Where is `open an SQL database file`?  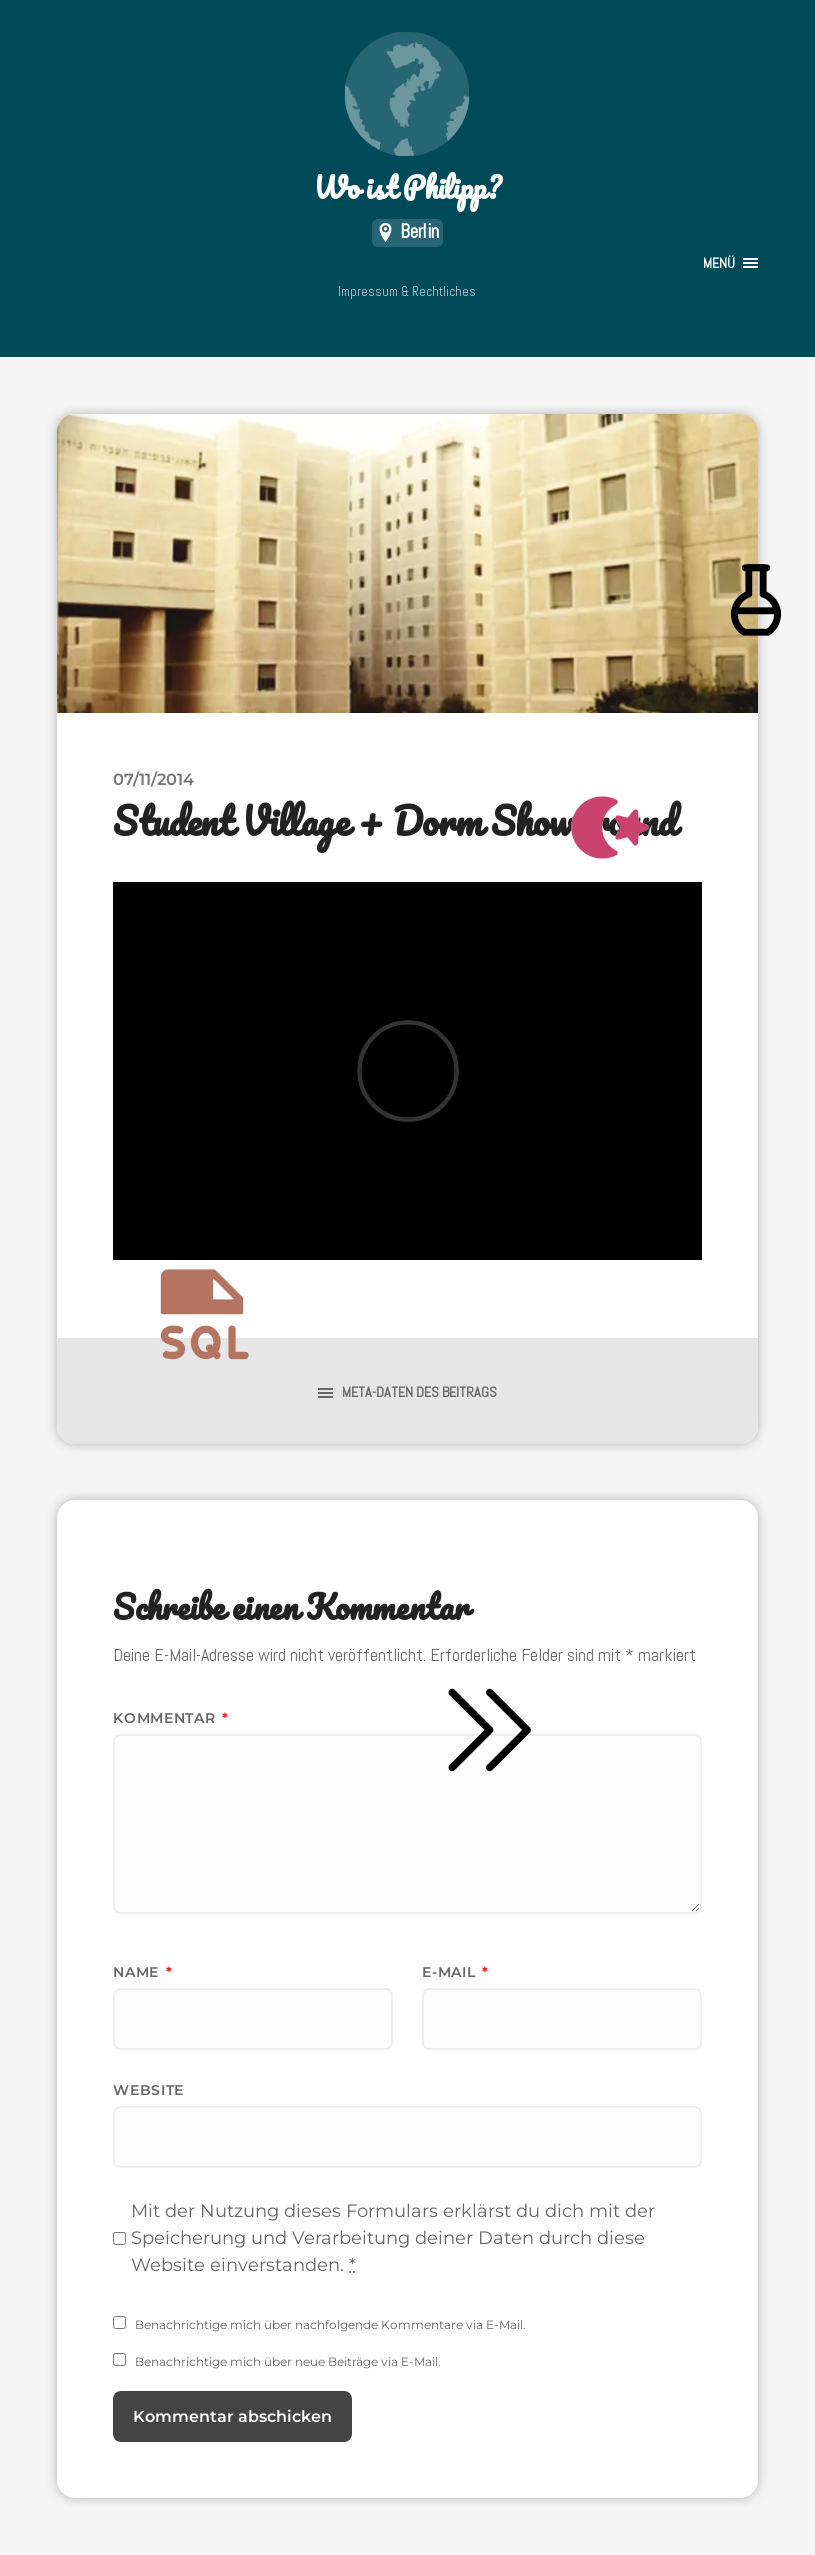 open an SQL database file is located at coordinates (202, 1318).